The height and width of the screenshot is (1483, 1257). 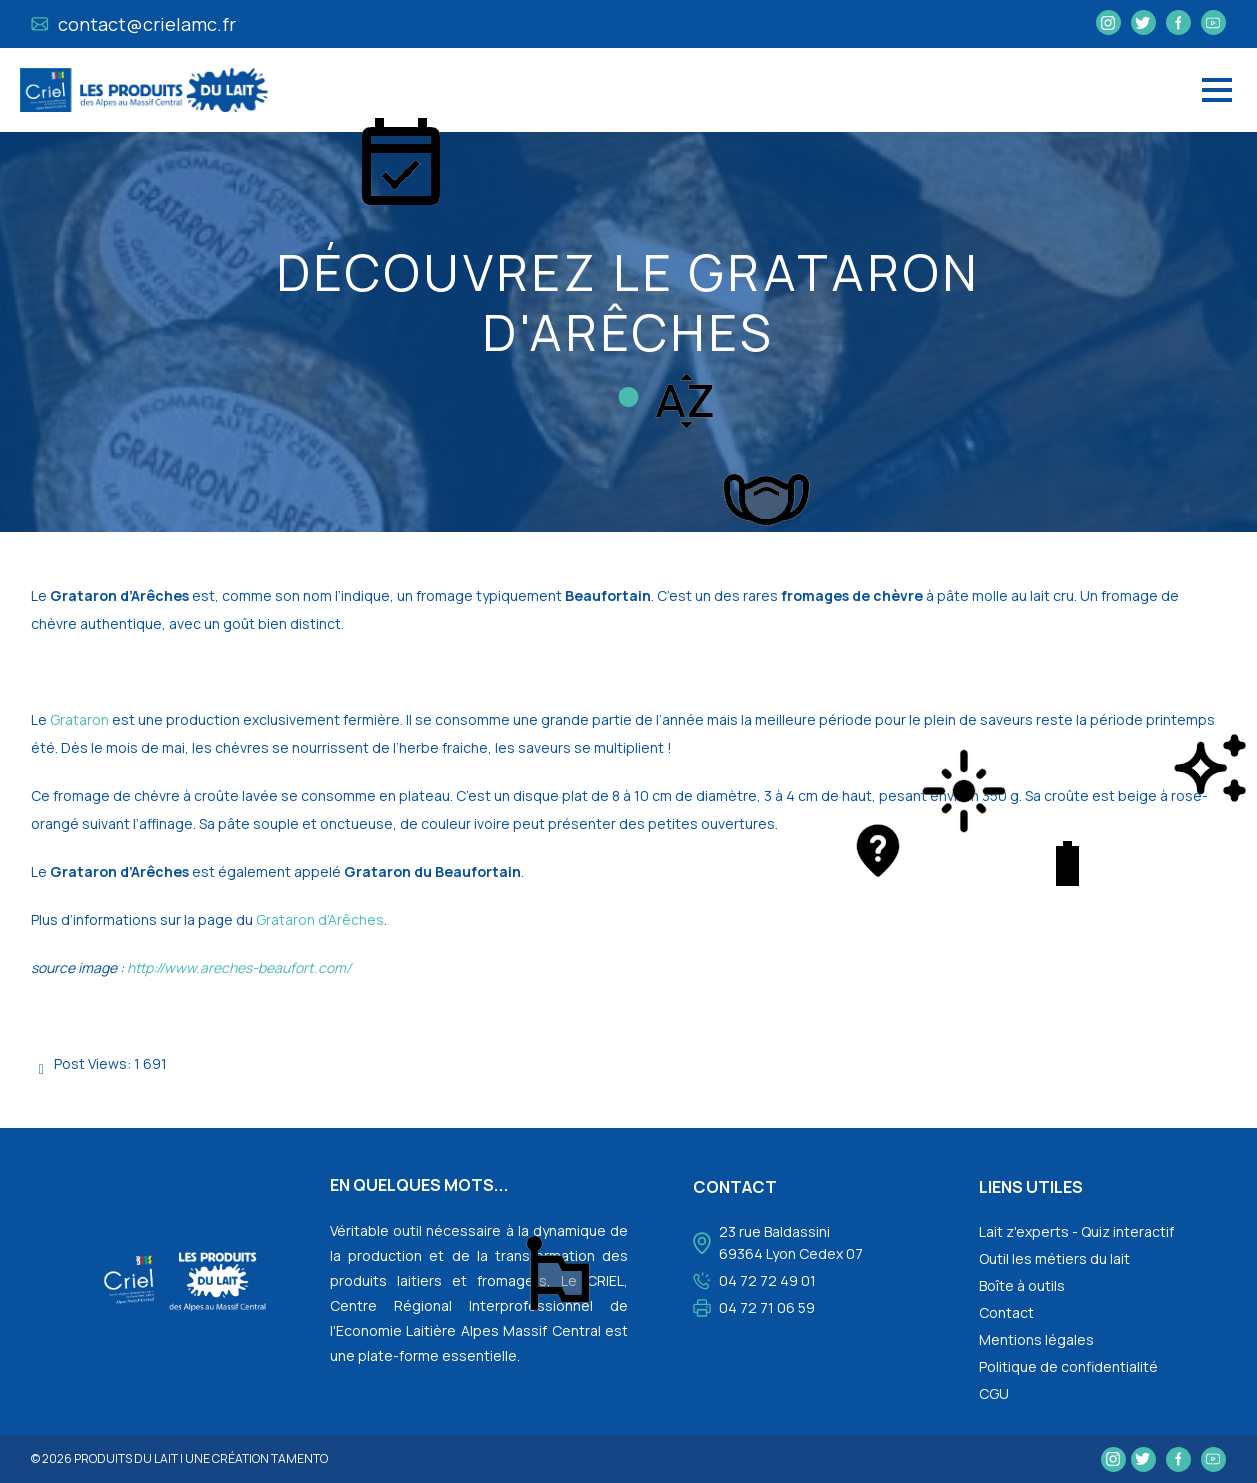 I want to click on indicates AI-generated or enhanced content, so click(x=1212, y=768).